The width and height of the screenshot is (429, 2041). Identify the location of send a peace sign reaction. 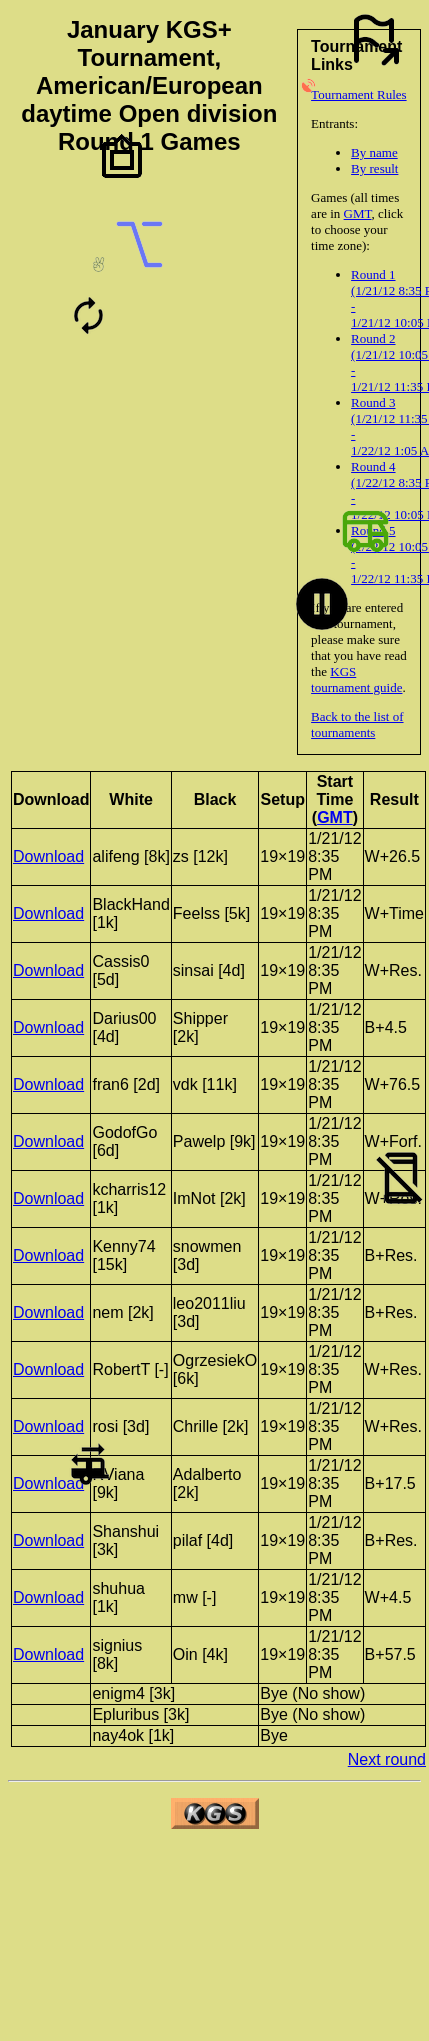
(98, 264).